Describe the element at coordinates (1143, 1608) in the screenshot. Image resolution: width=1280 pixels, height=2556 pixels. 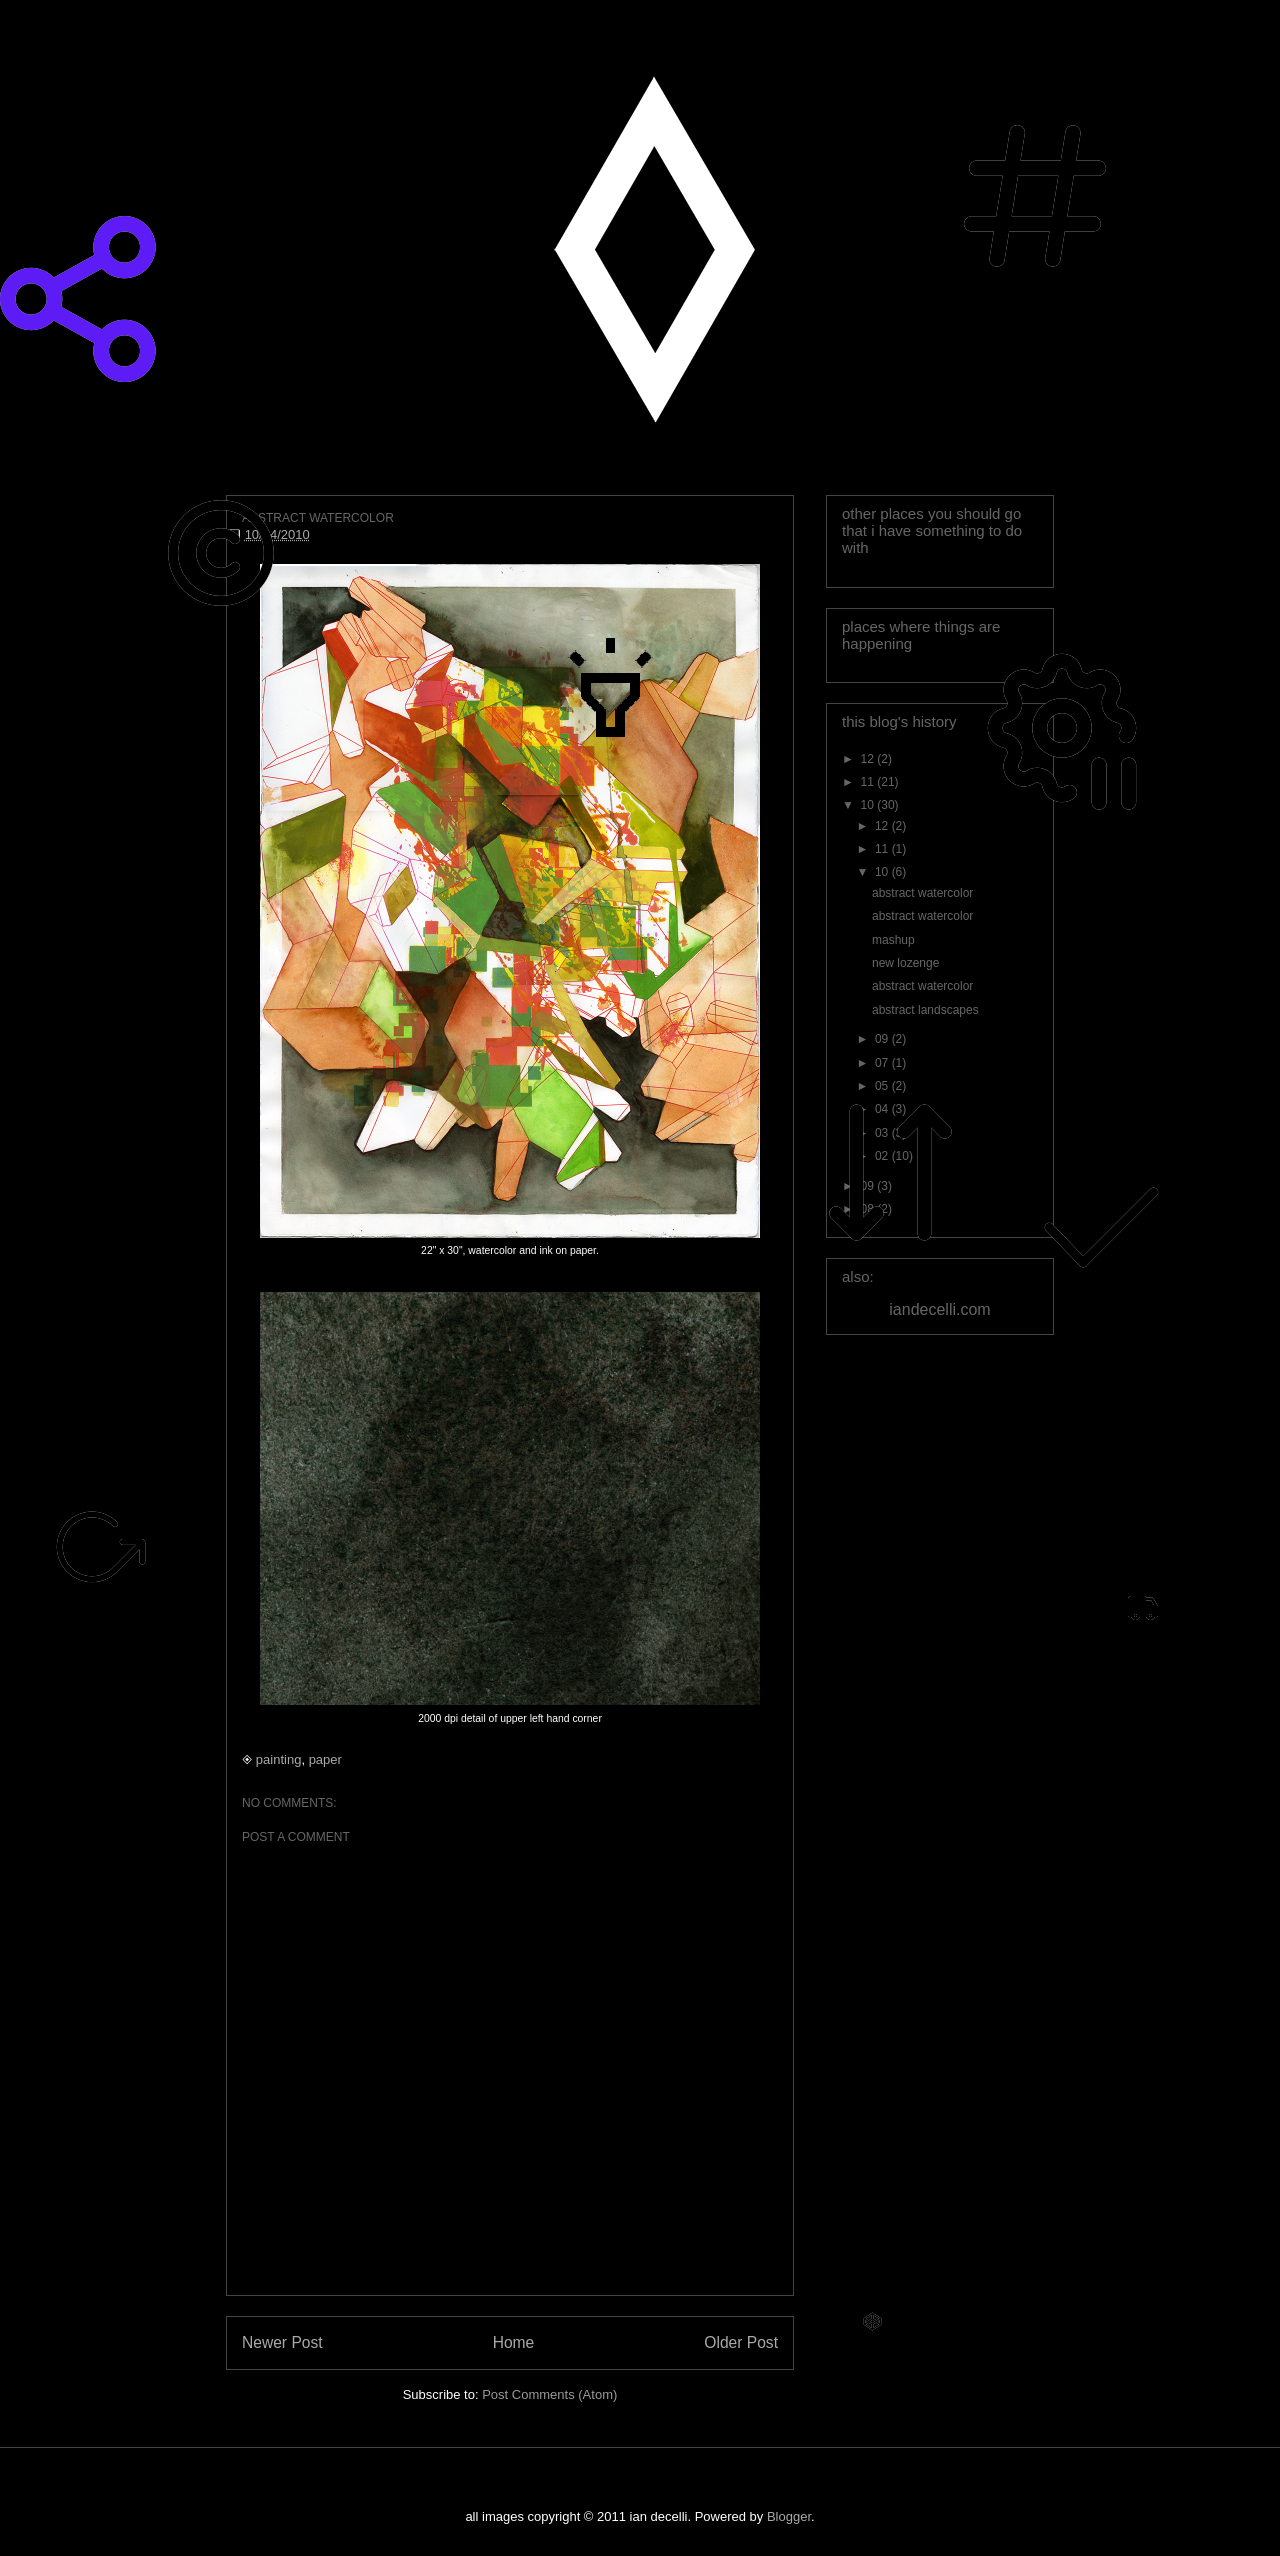
I see `track your delivery status` at that location.